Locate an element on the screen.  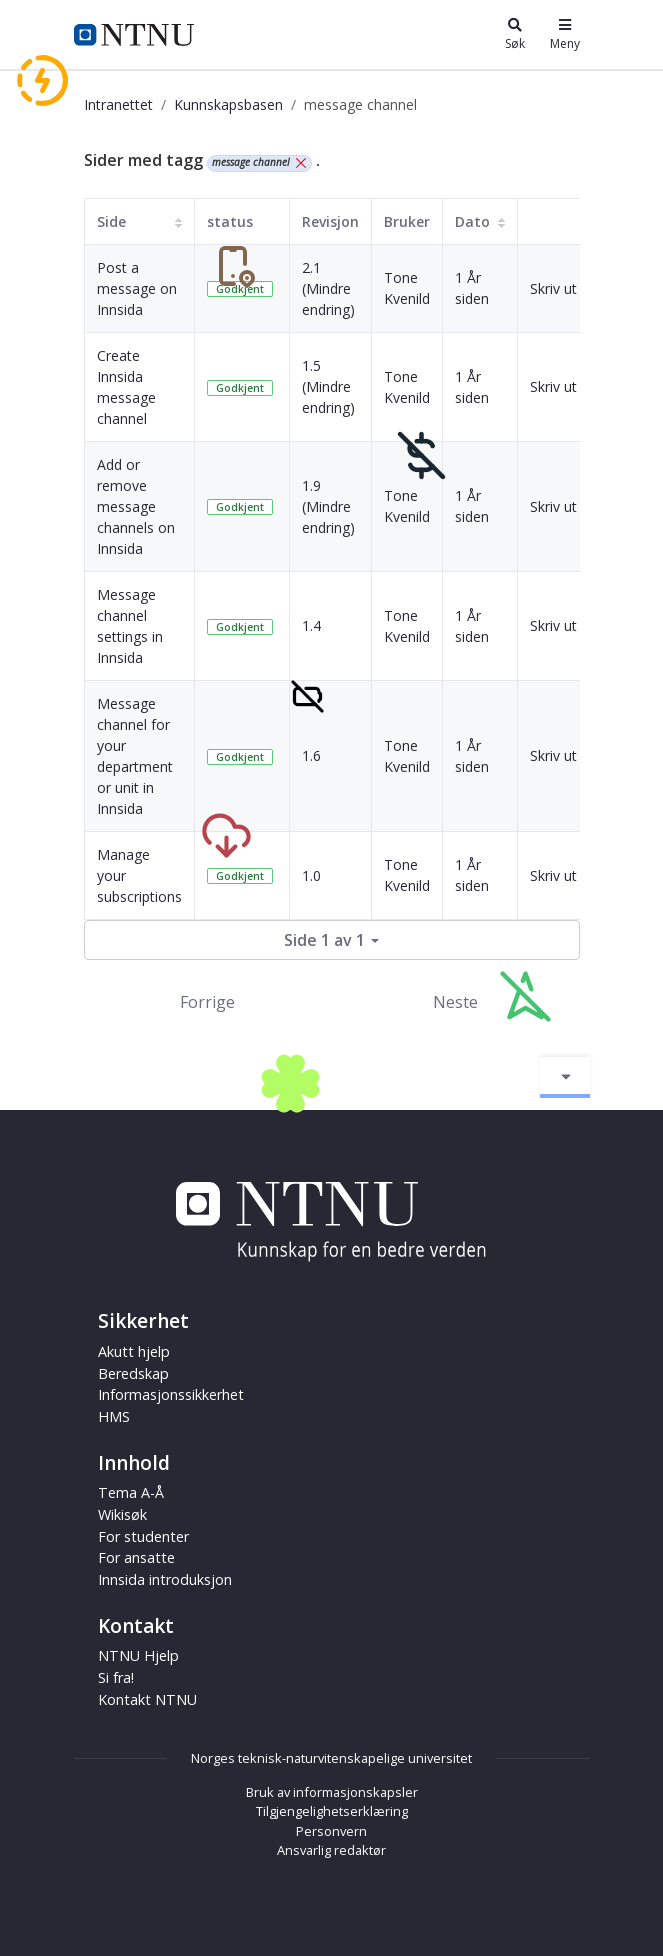
view device location on map is located at coordinates (233, 266).